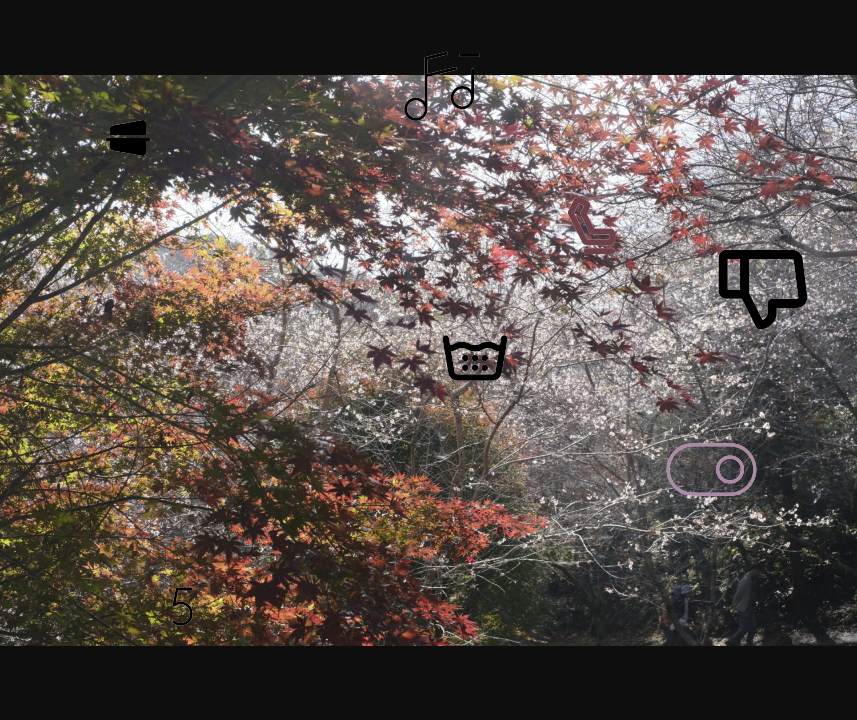 The height and width of the screenshot is (720, 857). What do you see at coordinates (128, 138) in the screenshot?
I see `toggle perspective view mode` at bounding box center [128, 138].